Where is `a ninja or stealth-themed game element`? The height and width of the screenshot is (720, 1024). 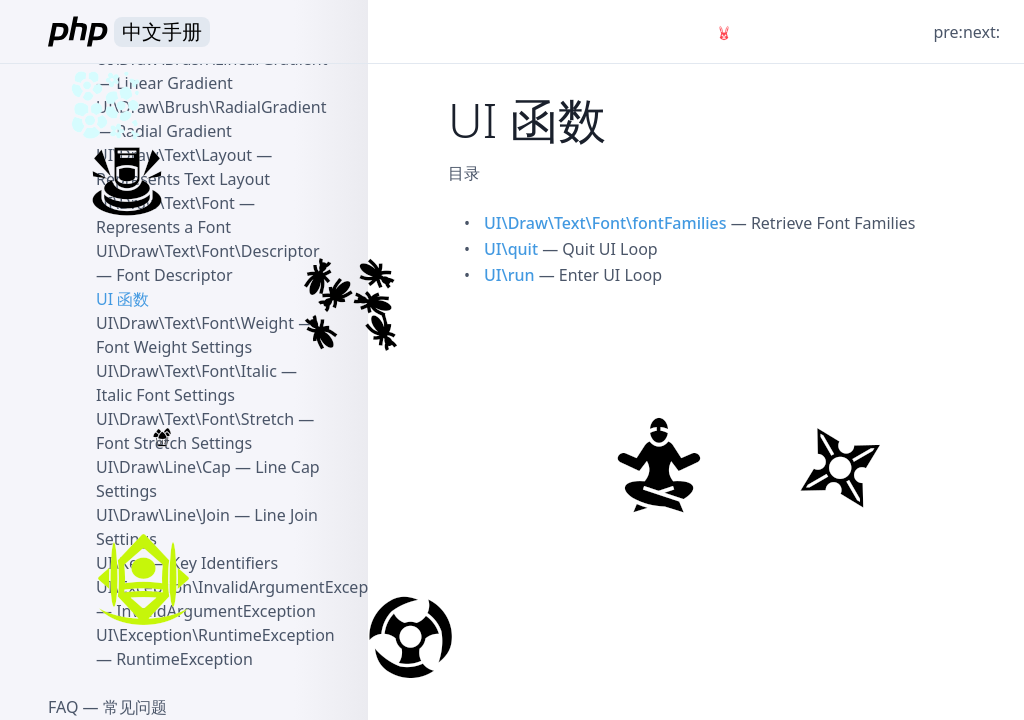 a ninja or stealth-themed game element is located at coordinates (841, 468).